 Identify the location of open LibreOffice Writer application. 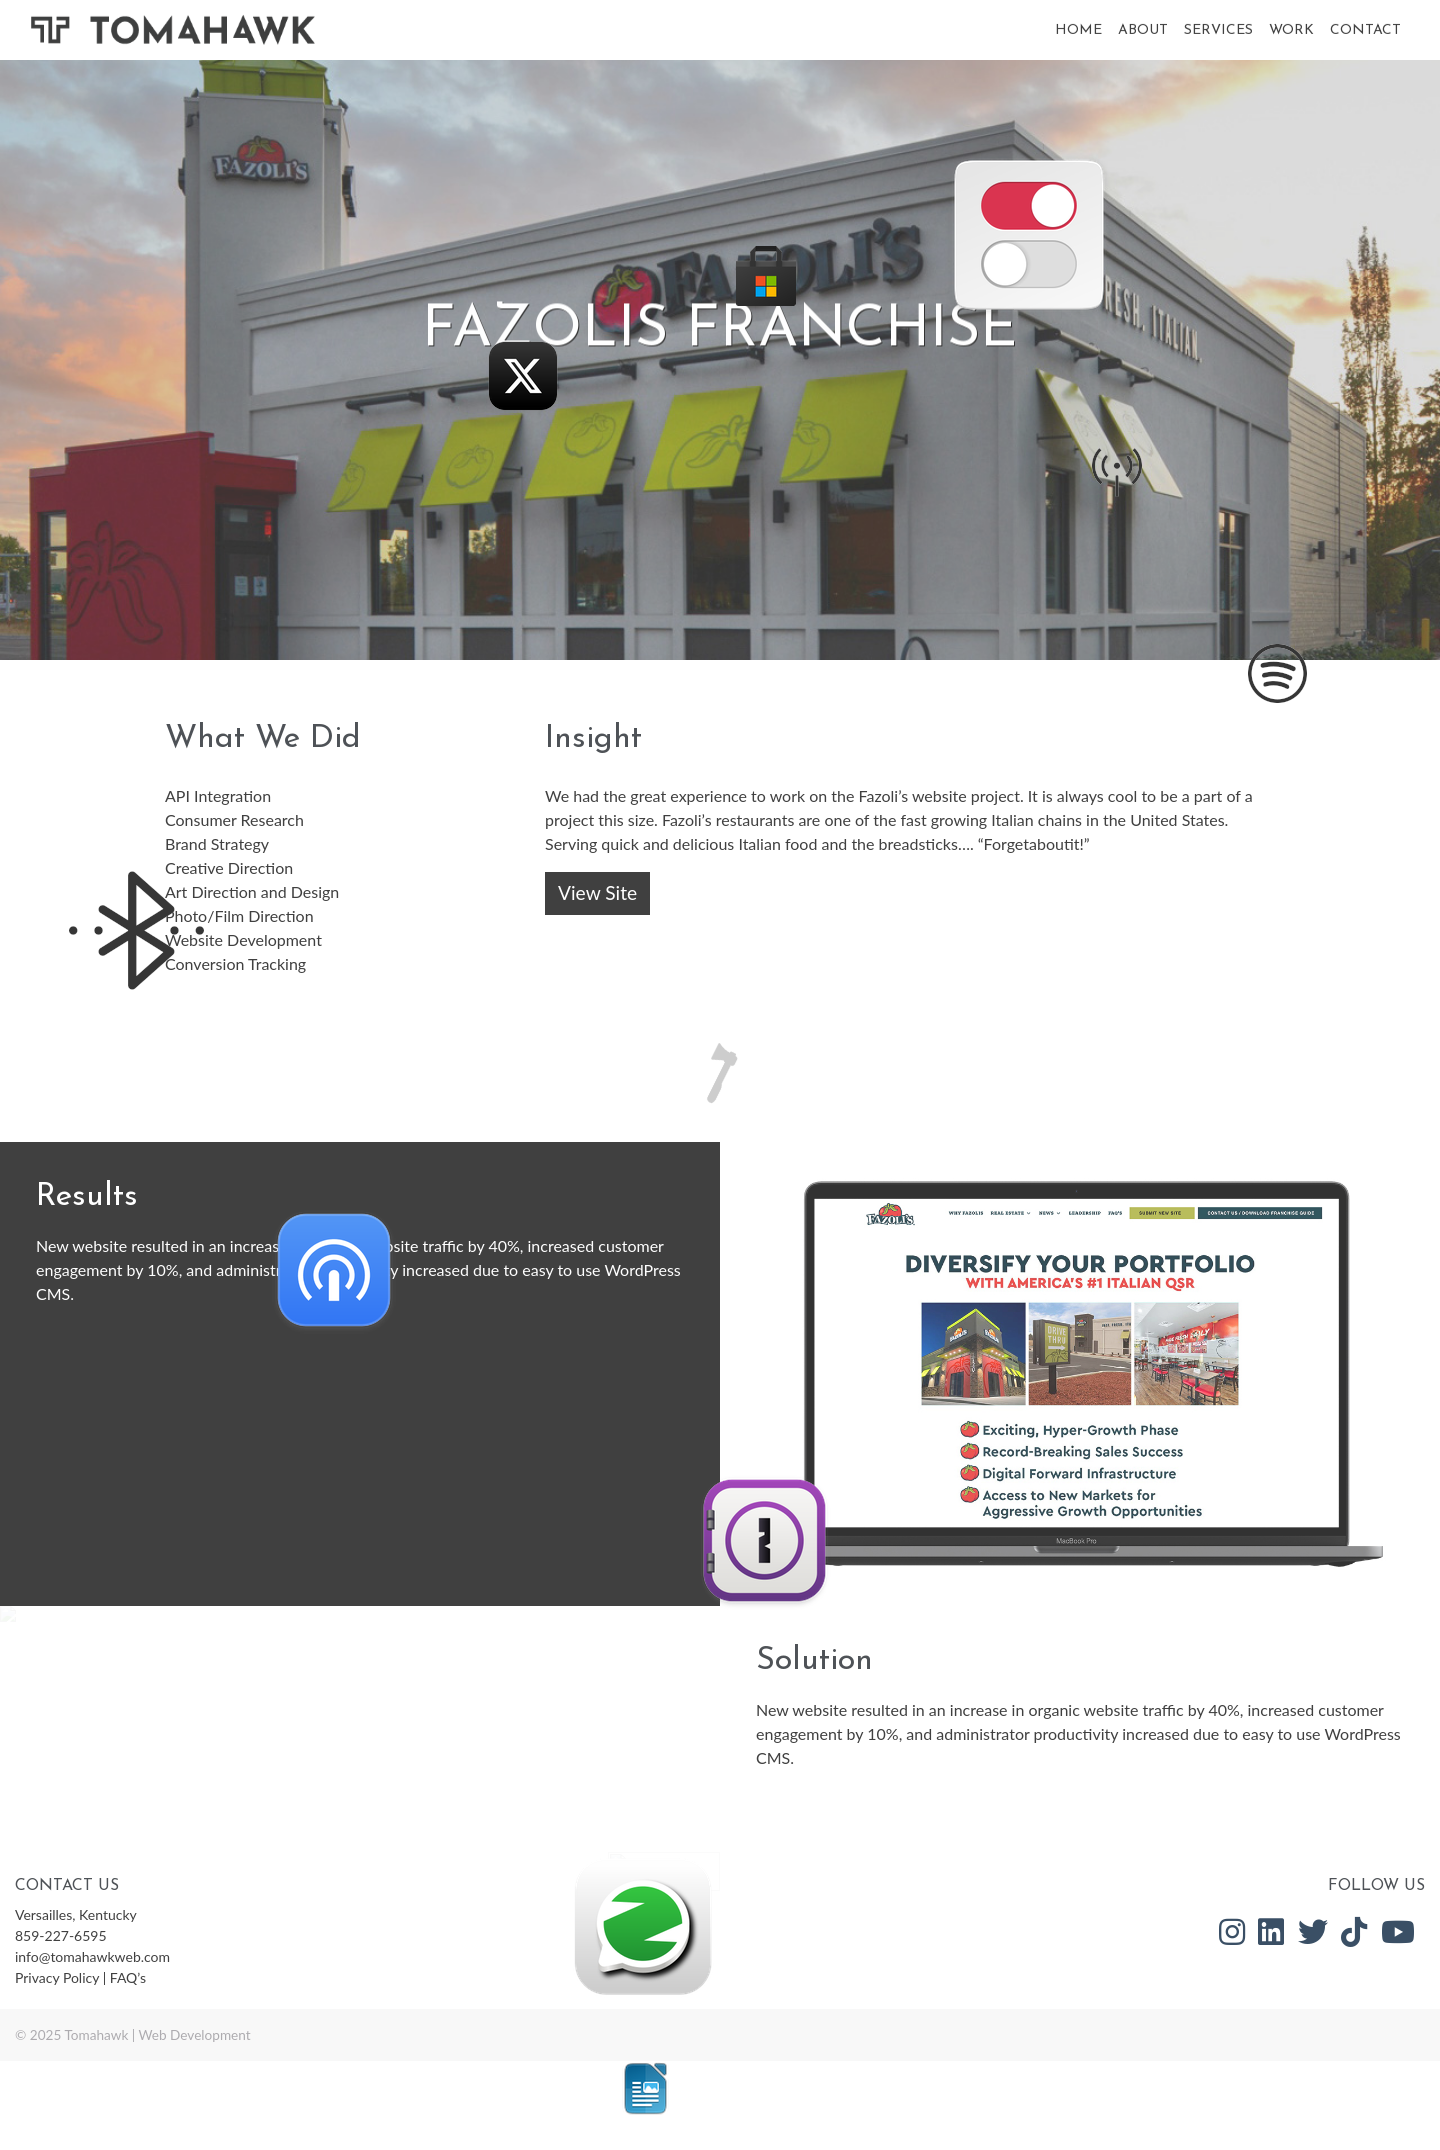
(645, 2088).